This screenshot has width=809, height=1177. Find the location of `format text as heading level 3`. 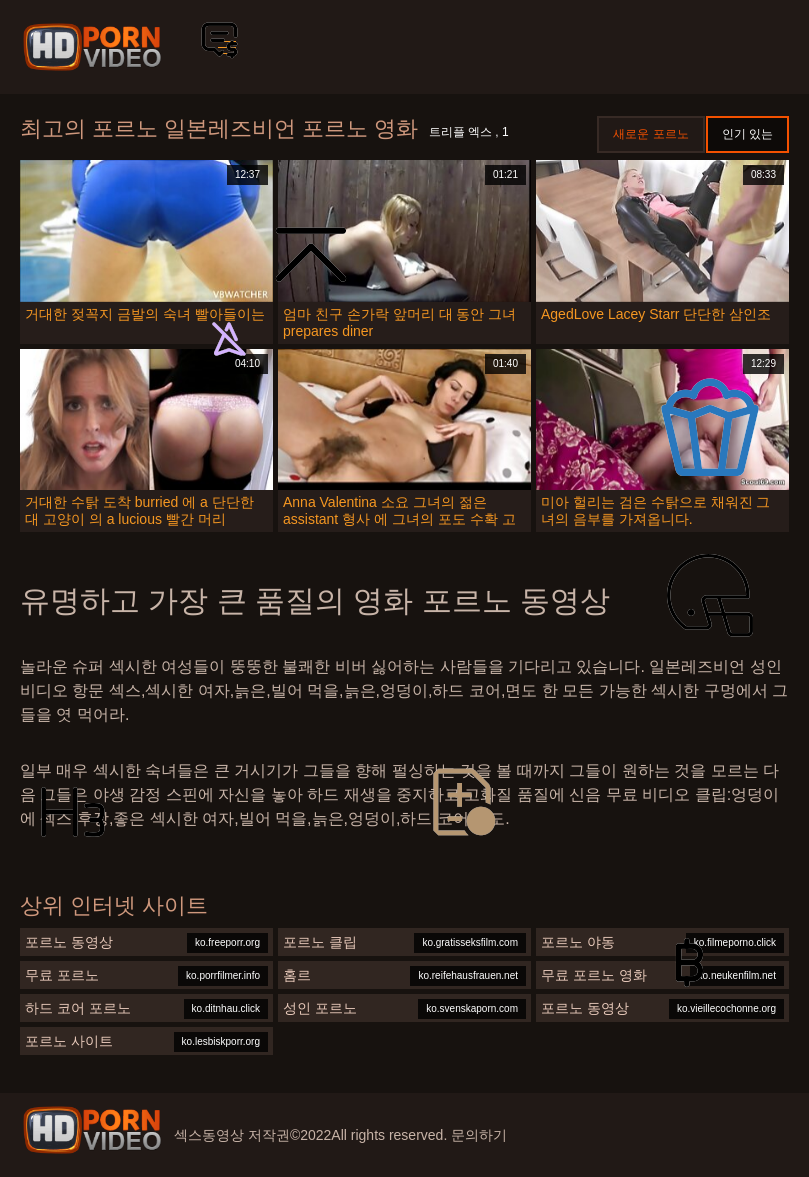

format text as heading level 3 is located at coordinates (73, 812).